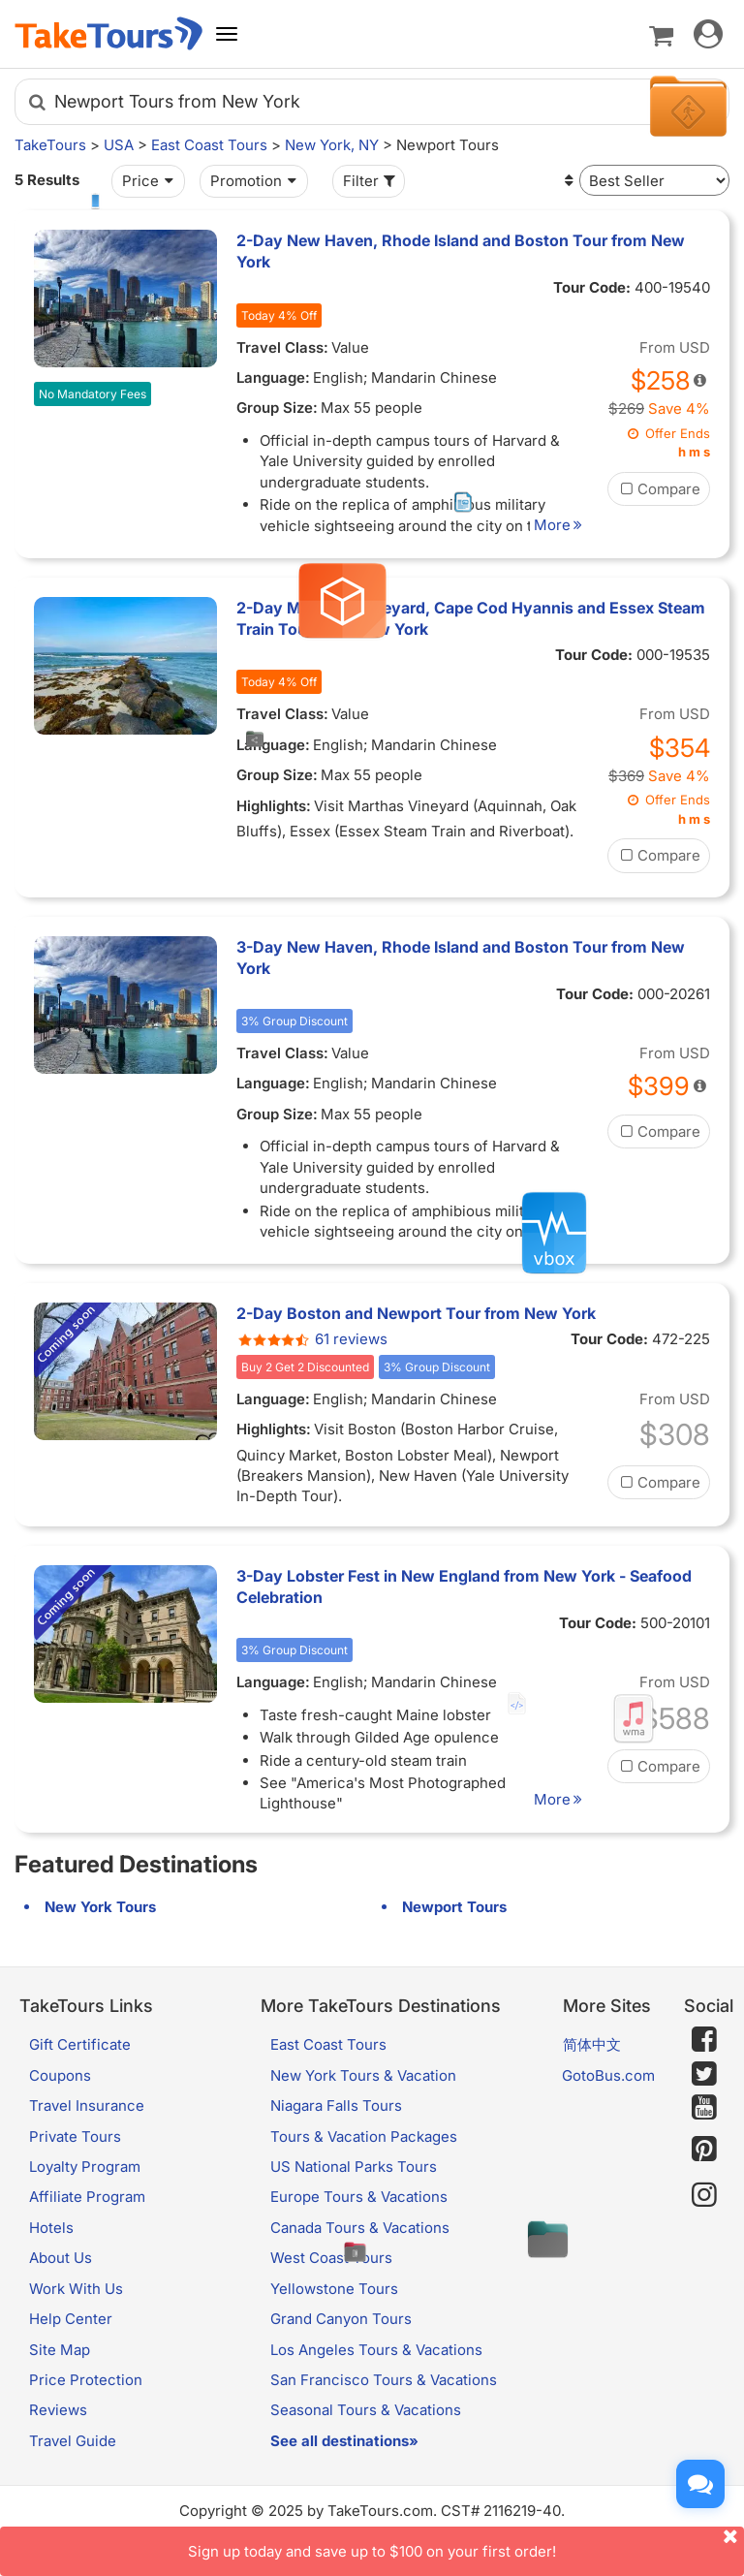 This screenshot has width=744, height=2576. Describe the element at coordinates (95, 201) in the screenshot. I see `connect or sync with iPhone device` at that location.